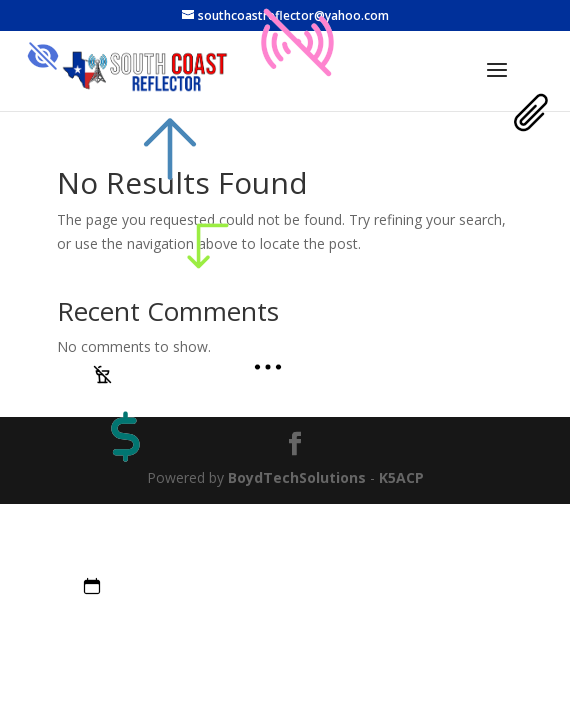 The image size is (570, 720). Describe the element at coordinates (208, 246) in the screenshot. I see `navigate back and down in a menu hierarchy` at that location.